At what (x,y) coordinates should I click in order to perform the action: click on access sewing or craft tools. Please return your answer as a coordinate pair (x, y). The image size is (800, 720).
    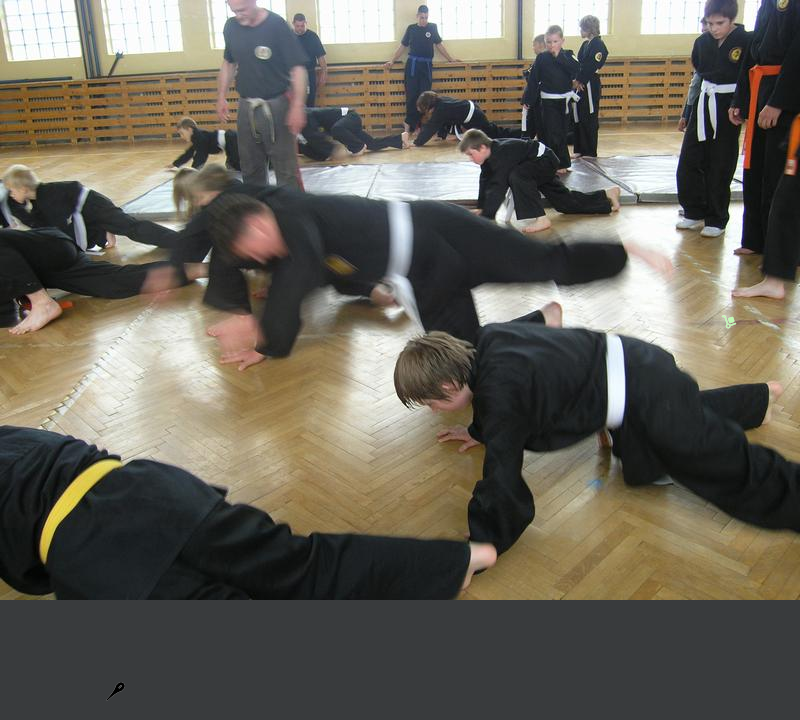
    Looking at the image, I should click on (115, 691).